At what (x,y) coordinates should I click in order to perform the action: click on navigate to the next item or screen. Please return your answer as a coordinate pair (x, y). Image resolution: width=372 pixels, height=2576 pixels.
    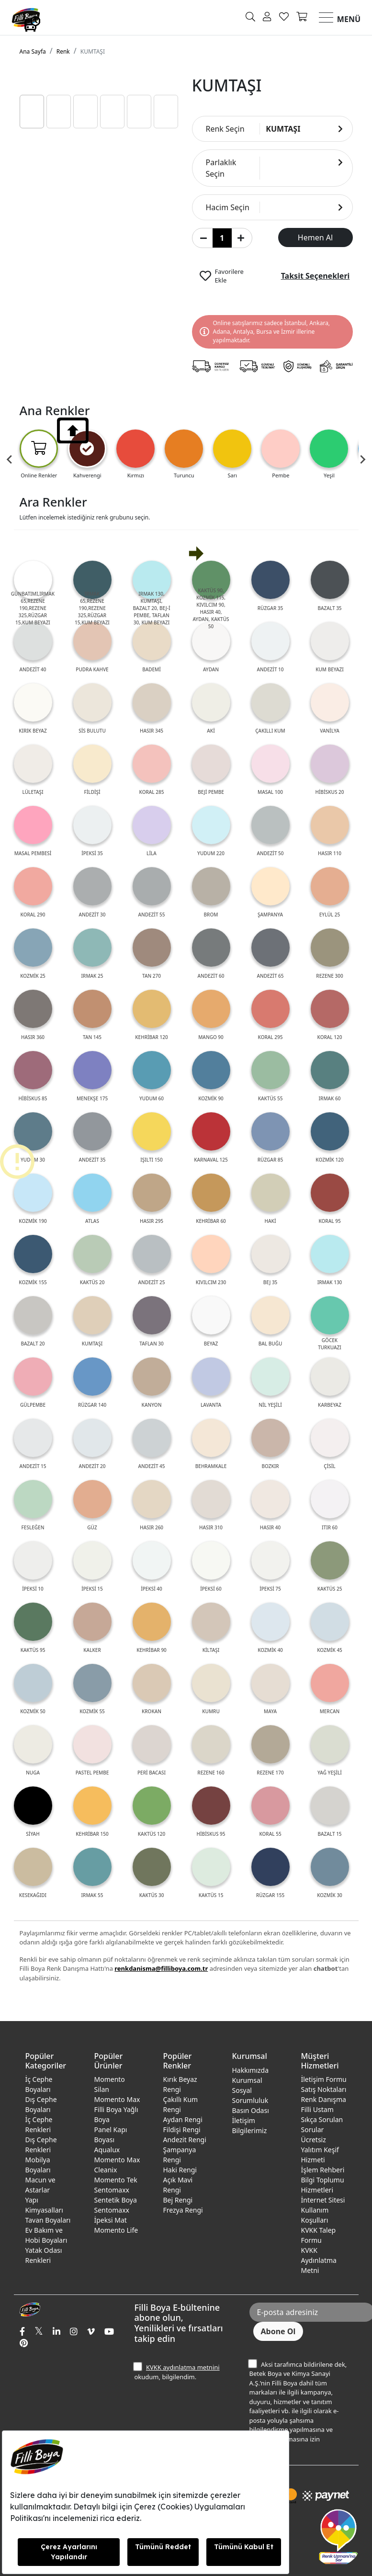
    Looking at the image, I should click on (196, 554).